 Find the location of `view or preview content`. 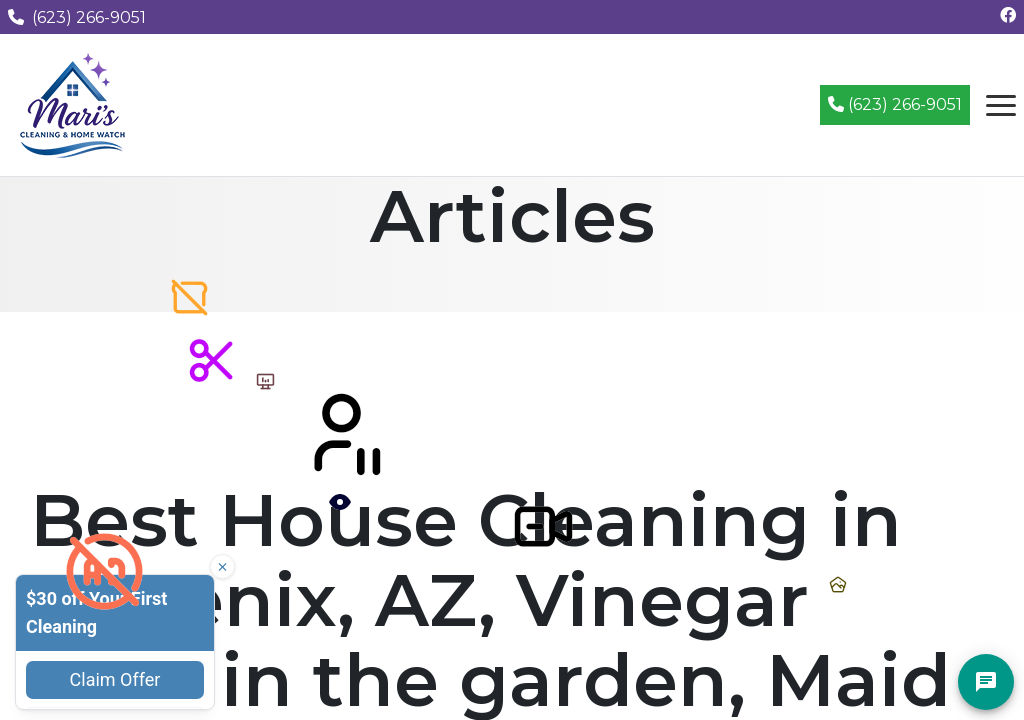

view or preview content is located at coordinates (340, 502).